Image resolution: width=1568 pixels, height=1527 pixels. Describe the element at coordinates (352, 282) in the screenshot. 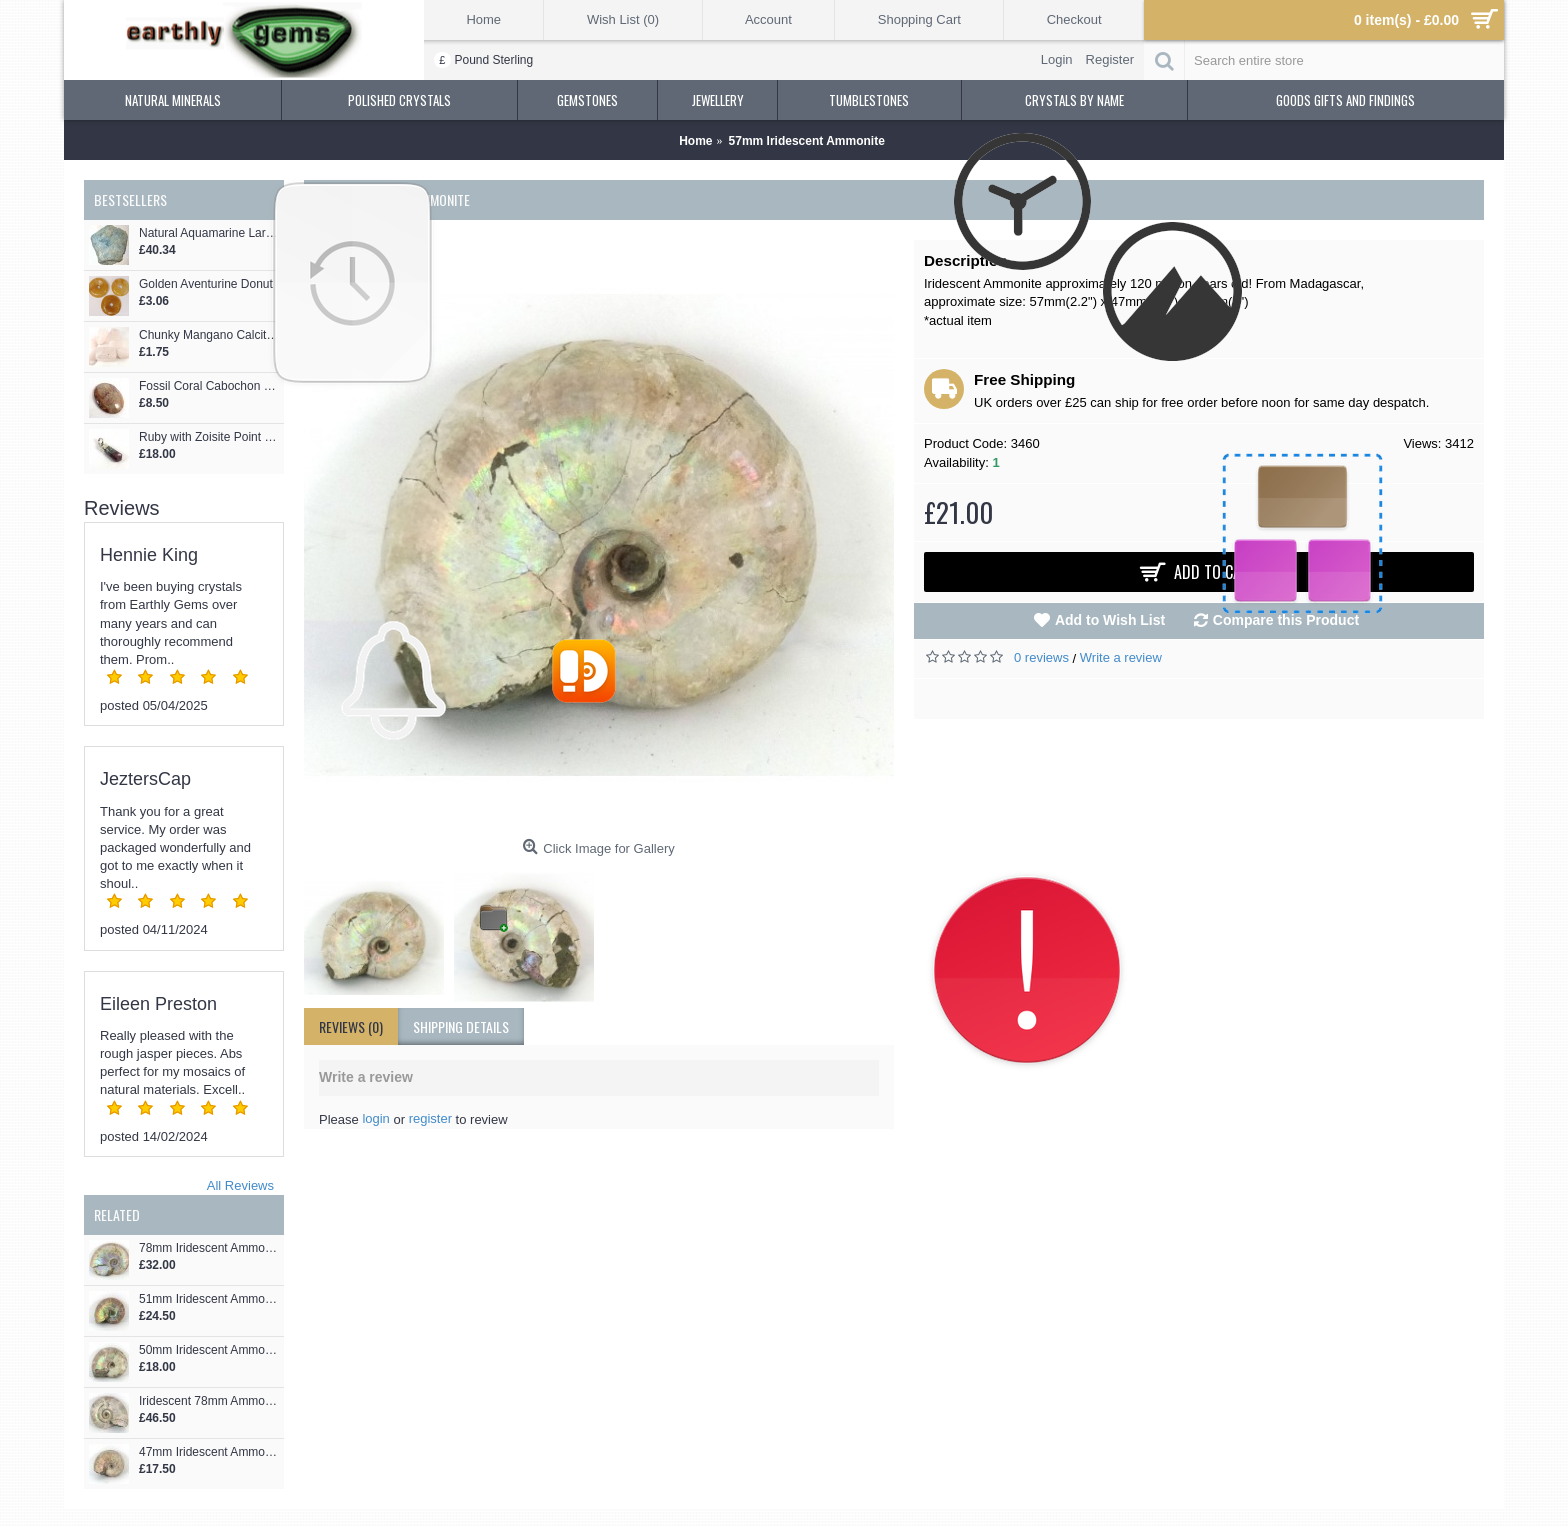

I see `a deleted or trashed file` at that location.